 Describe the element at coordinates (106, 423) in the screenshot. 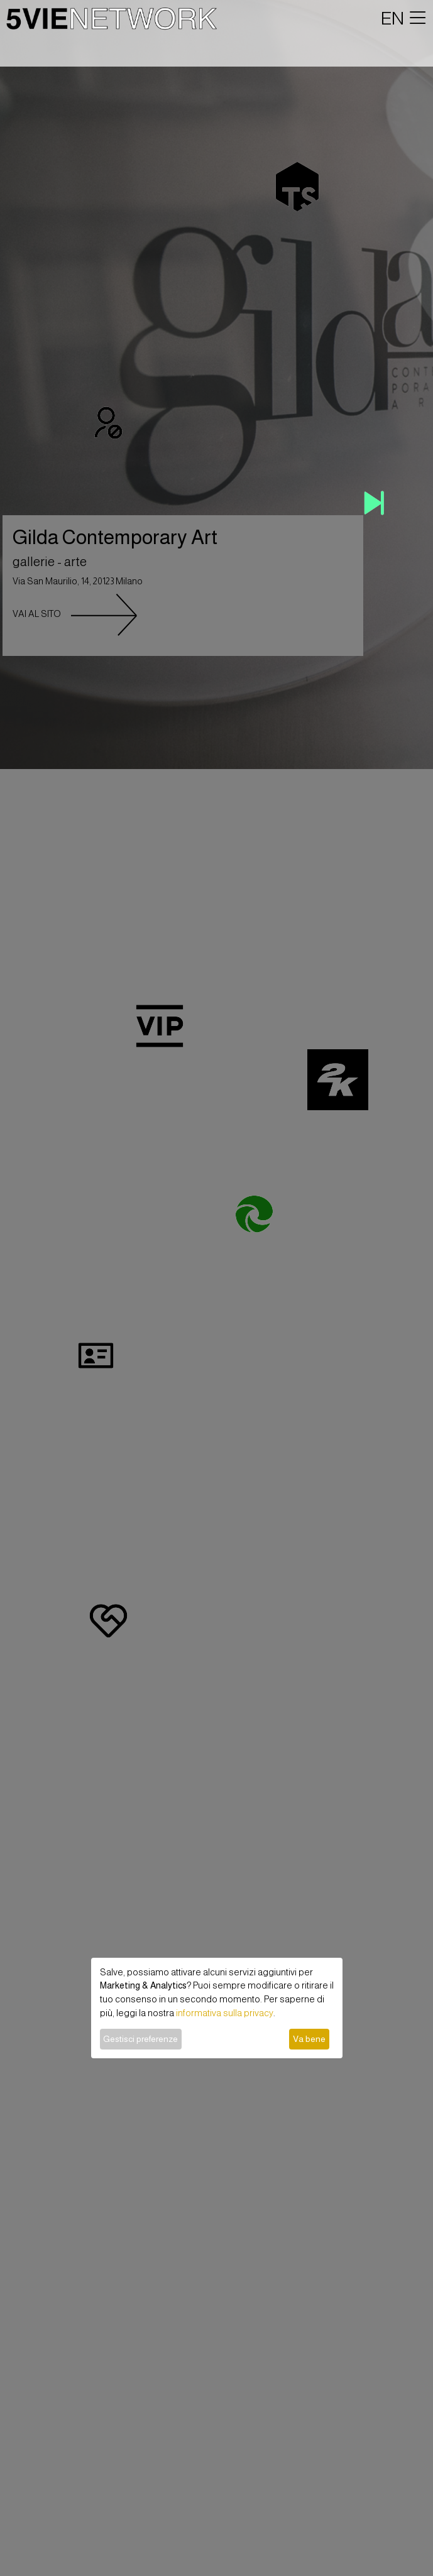

I see `block or ban a user` at that location.